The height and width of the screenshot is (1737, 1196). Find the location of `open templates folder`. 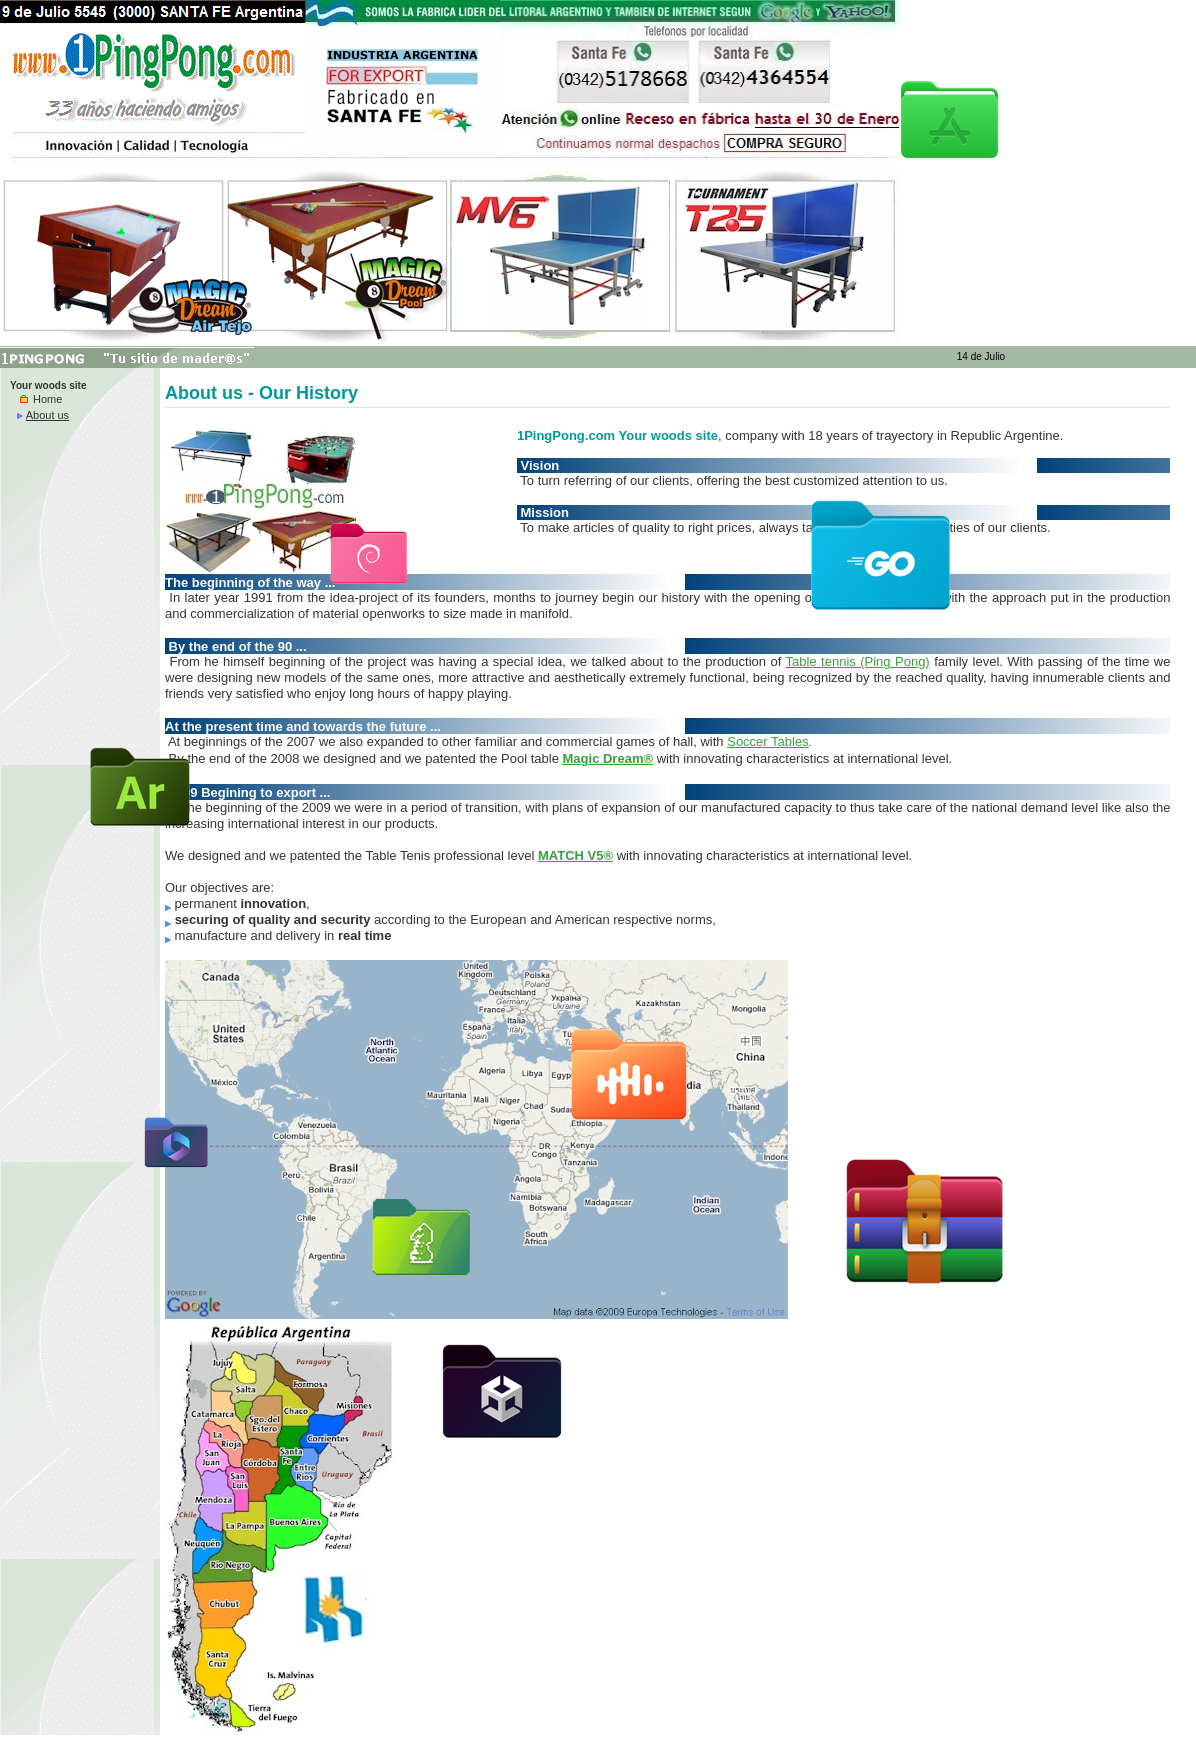

open templates folder is located at coordinates (949, 119).